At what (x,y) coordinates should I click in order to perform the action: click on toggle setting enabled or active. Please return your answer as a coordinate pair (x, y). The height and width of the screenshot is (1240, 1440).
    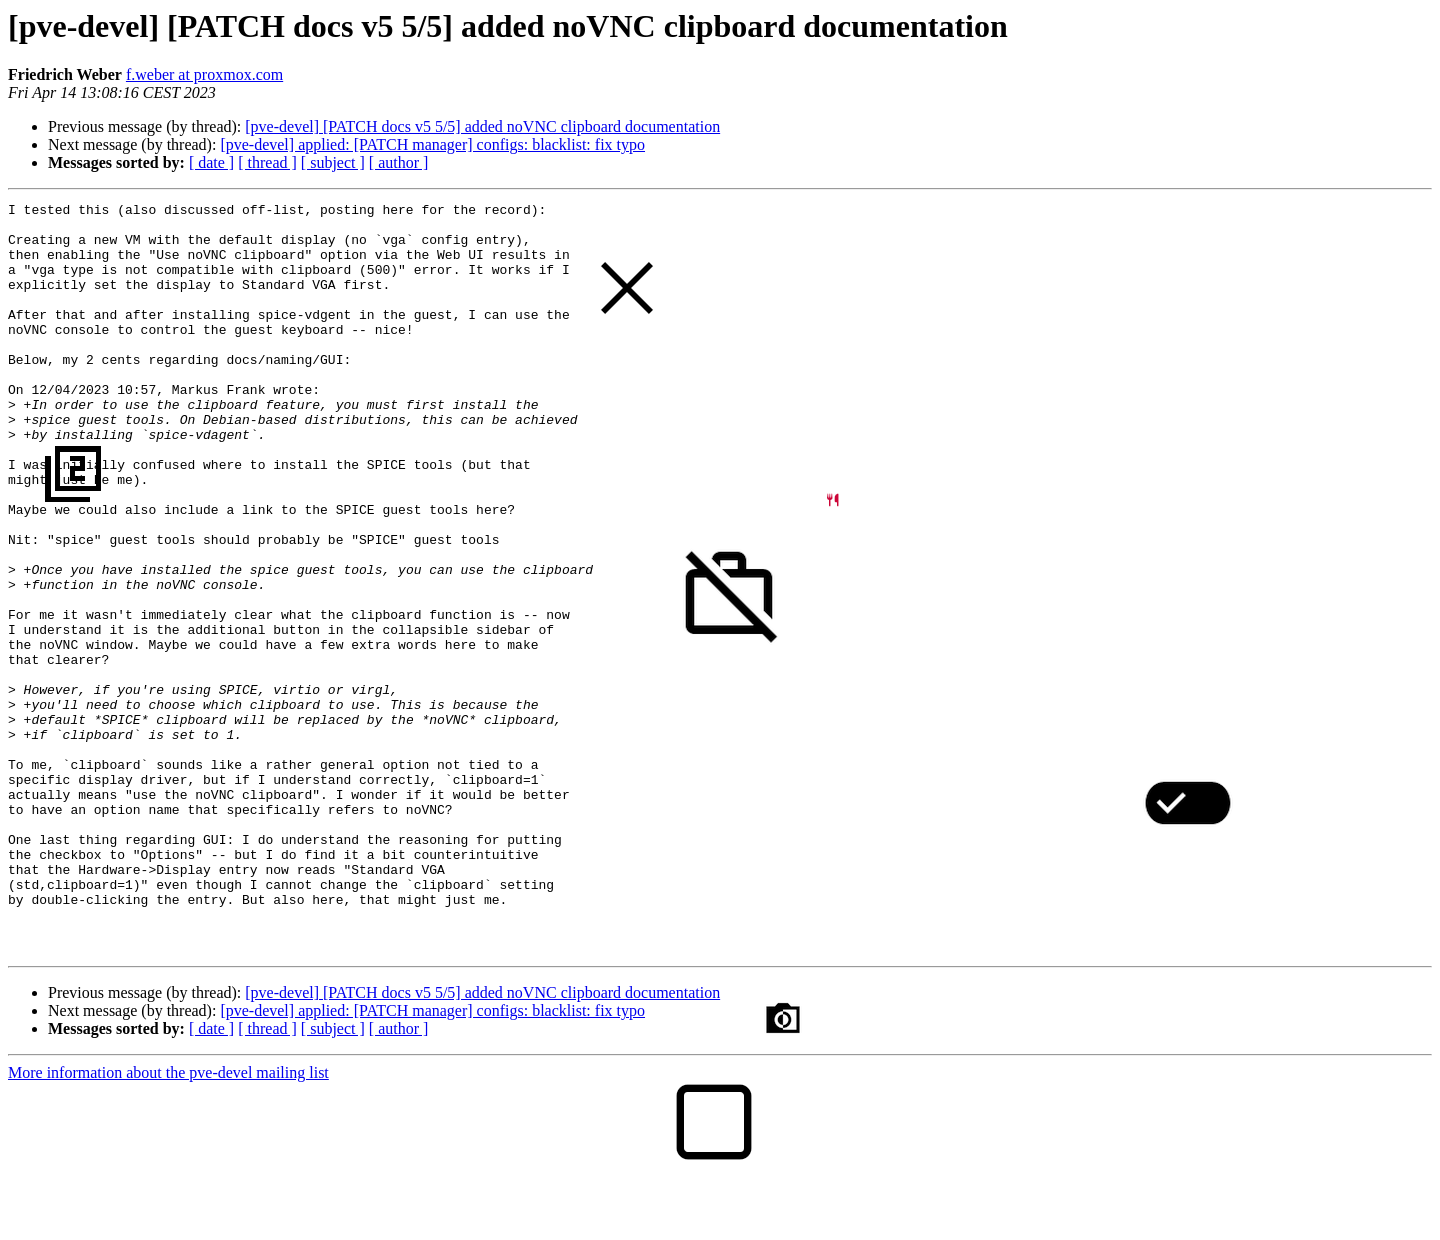
    Looking at the image, I should click on (1188, 803).